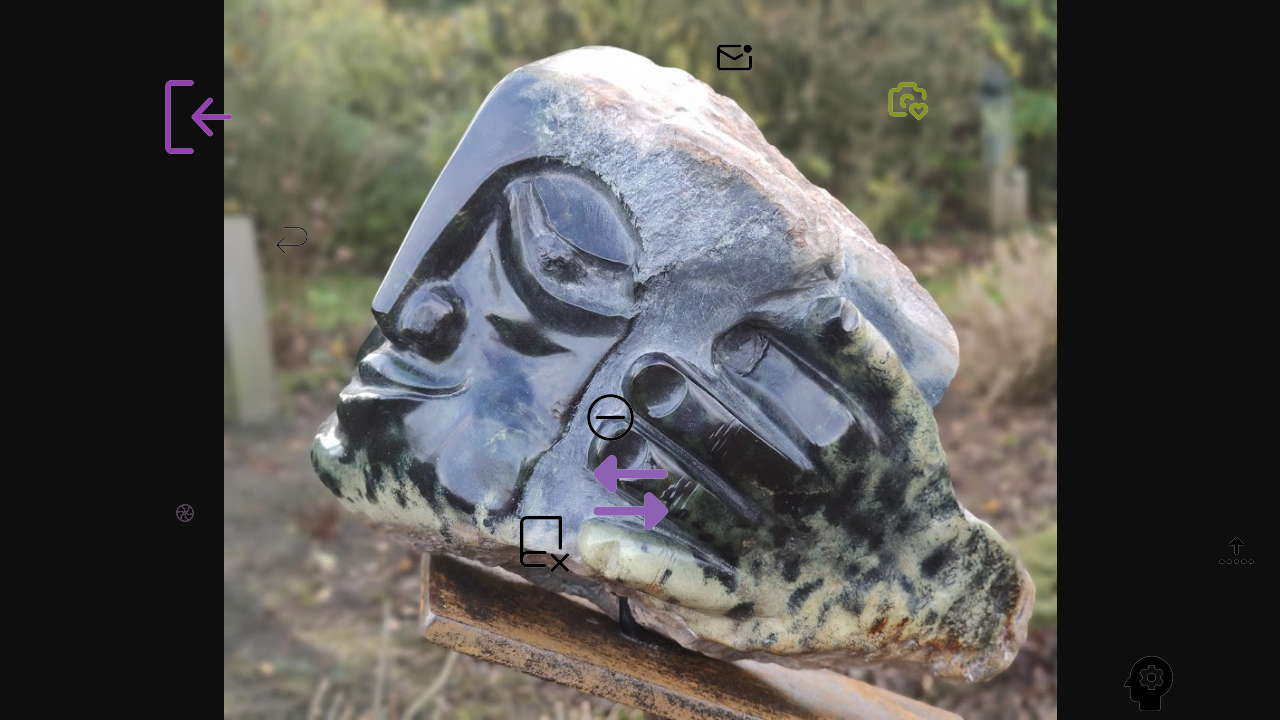 The width and height of the screenshot is (1280, 720). Describe the element at coordinates (907, 99) in the screenshot. I see `mark photo as favorite` at that location.